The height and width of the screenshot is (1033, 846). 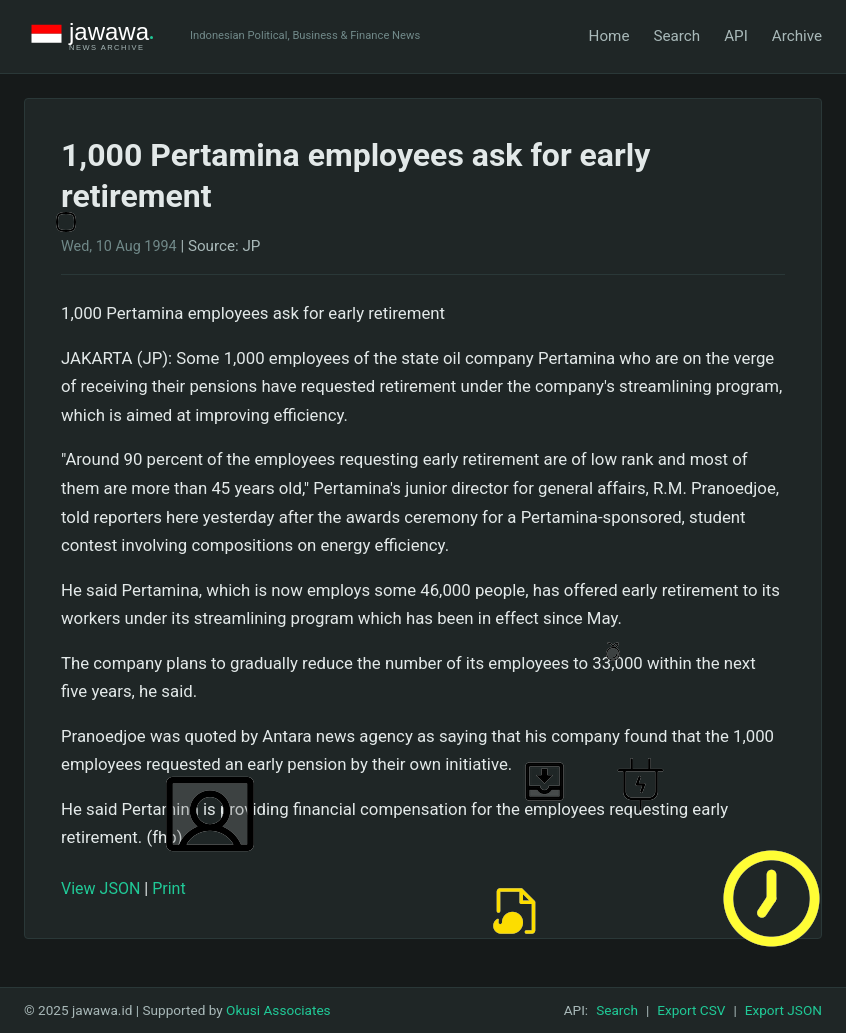 What do you see at coordinates (544, 781) in the screenshot?
I see `move message to inbox` at bounding box center [544, 781].